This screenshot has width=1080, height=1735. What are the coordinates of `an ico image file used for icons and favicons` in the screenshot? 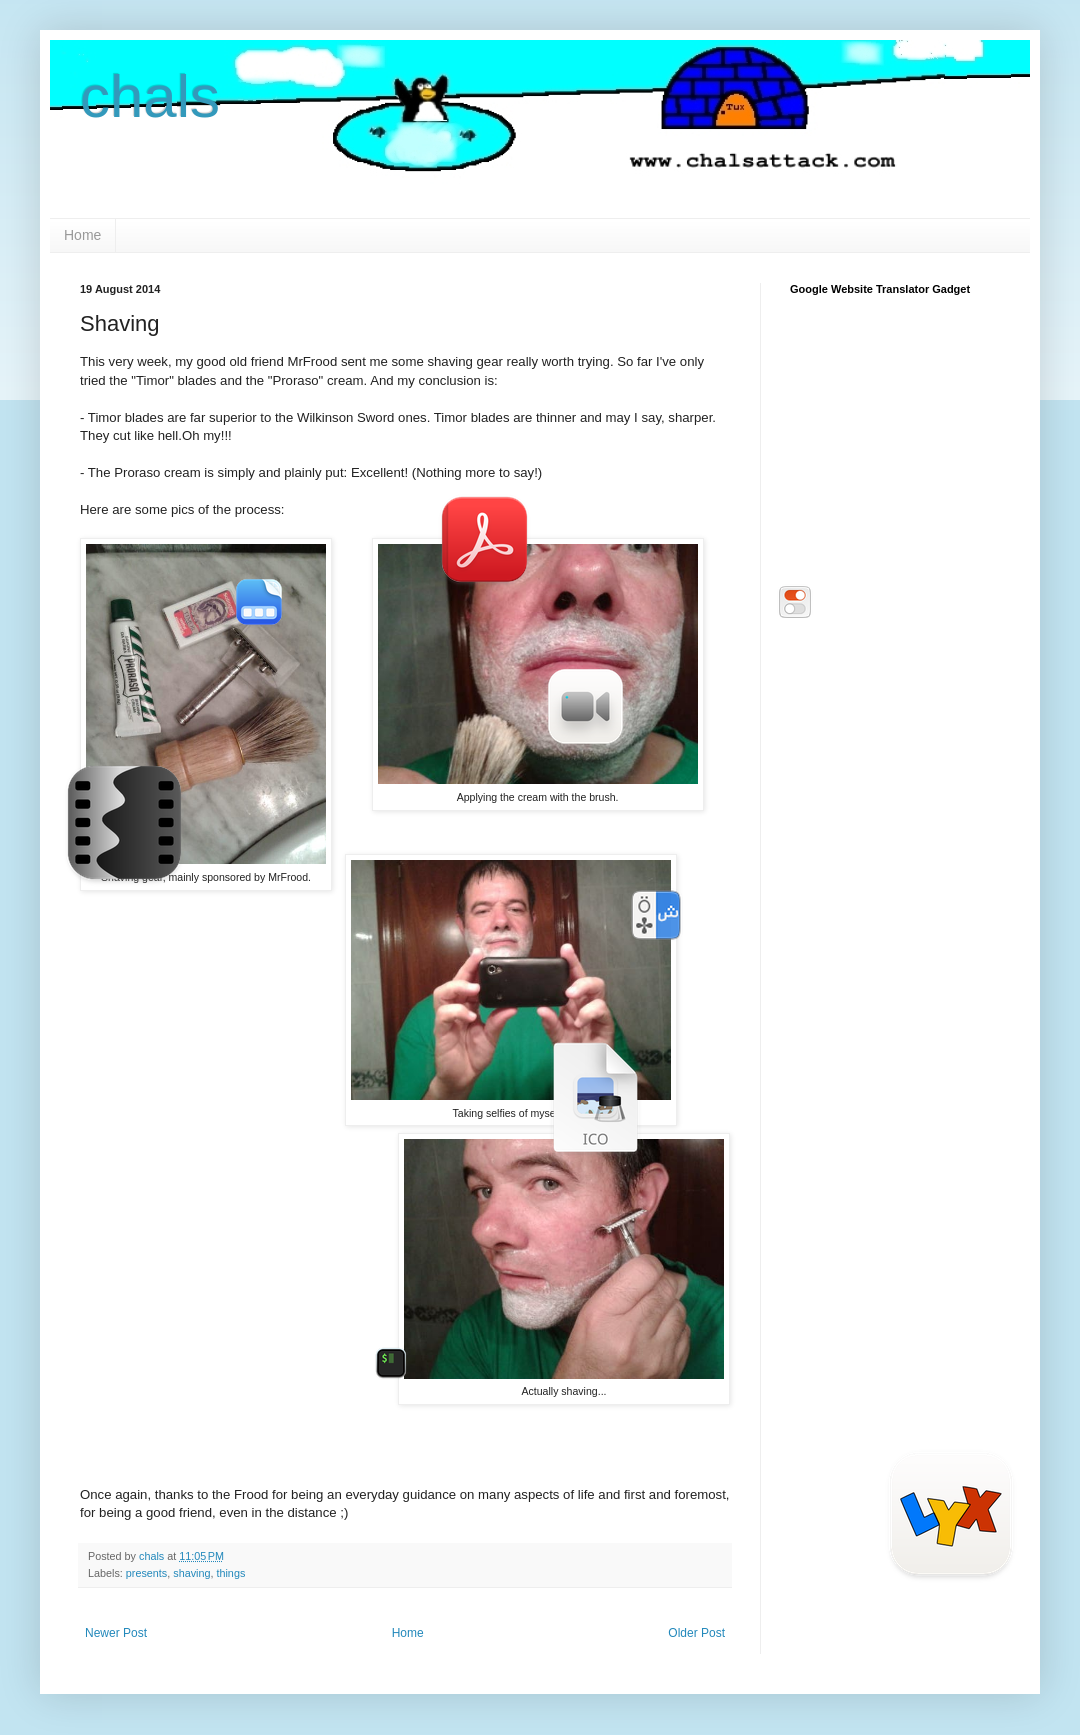 It's located at (595, 1099).